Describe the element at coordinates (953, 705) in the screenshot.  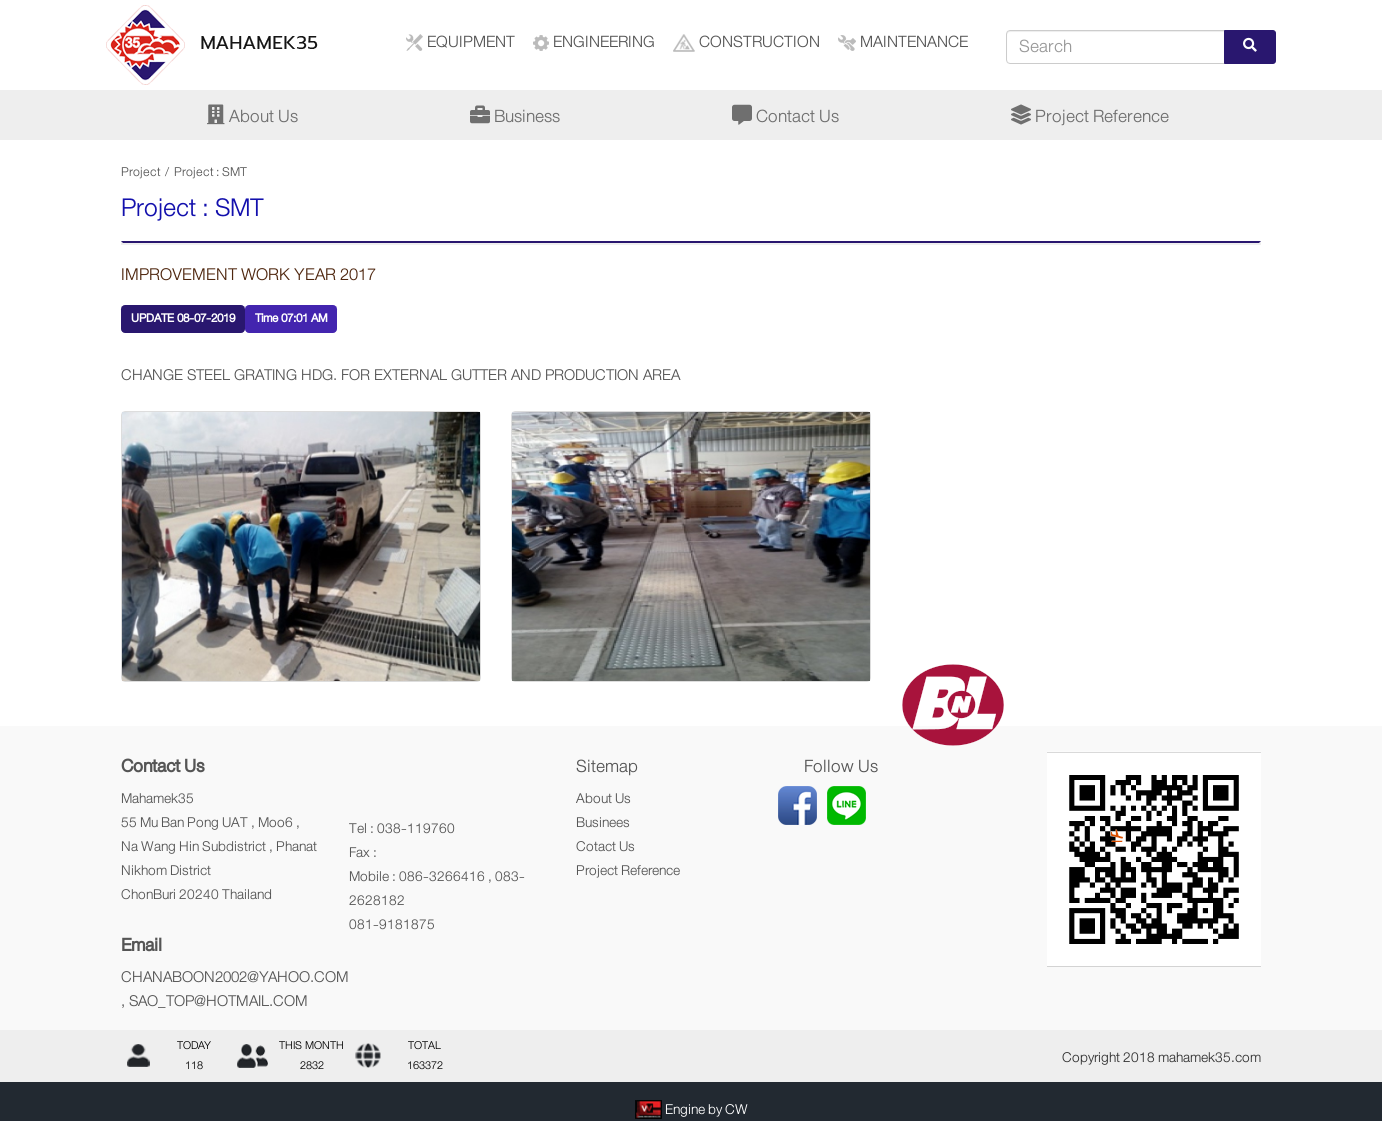
I see `buy n large corporation logo from WALL-E` at that location.